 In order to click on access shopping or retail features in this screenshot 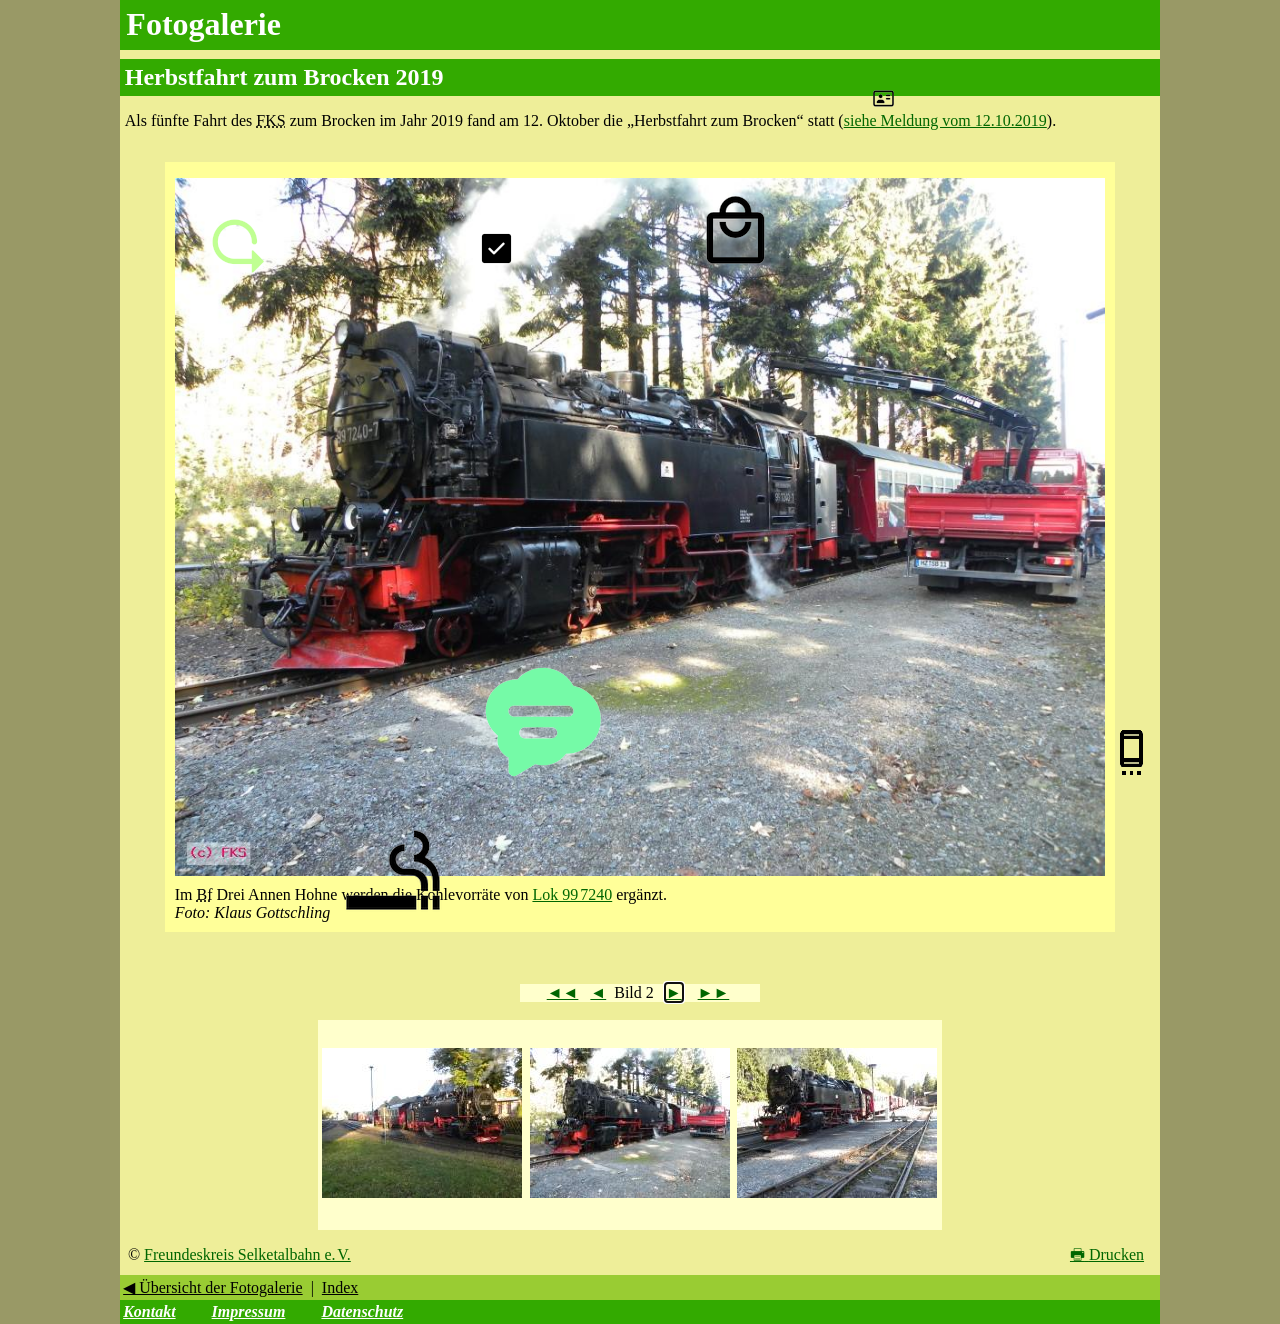, I will do `click(735, 231)`.